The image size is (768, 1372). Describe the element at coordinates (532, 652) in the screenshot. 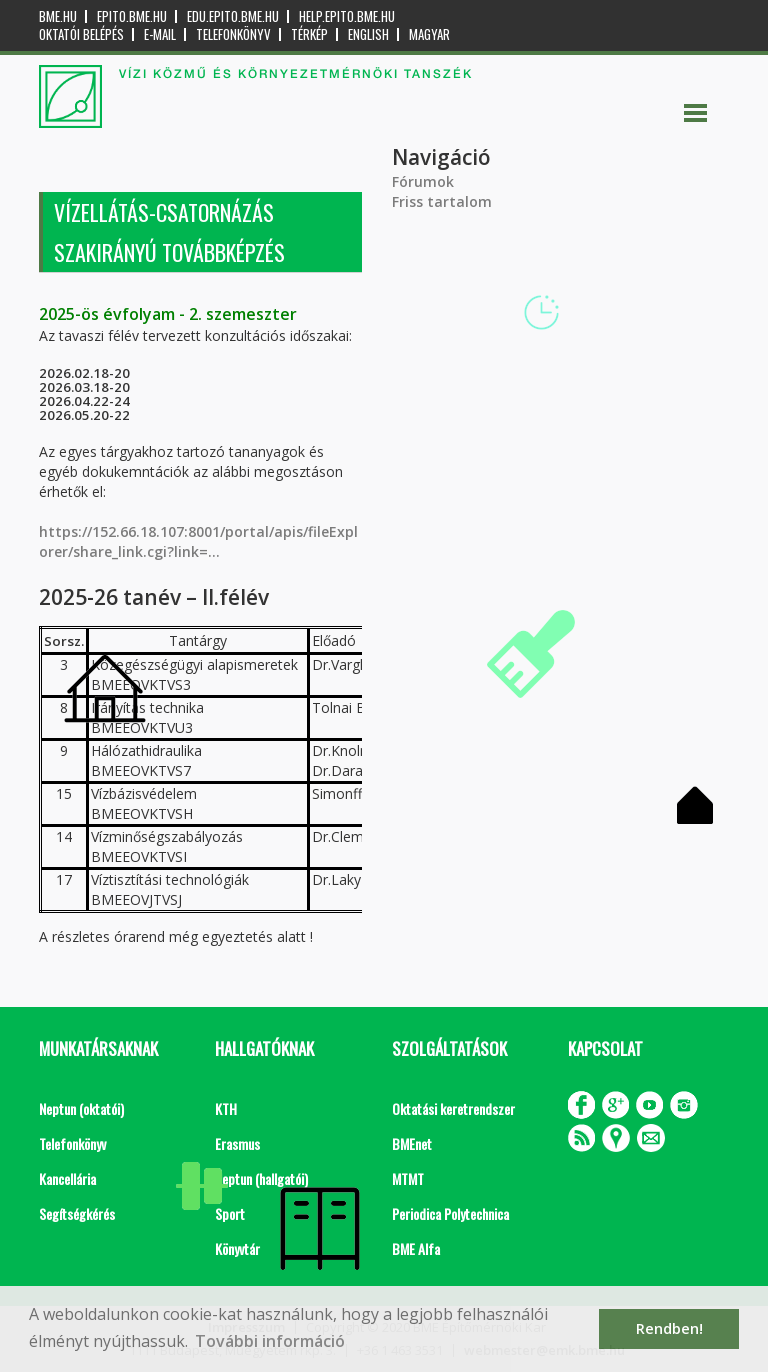

I see `access painting or drawing tools` at that location.